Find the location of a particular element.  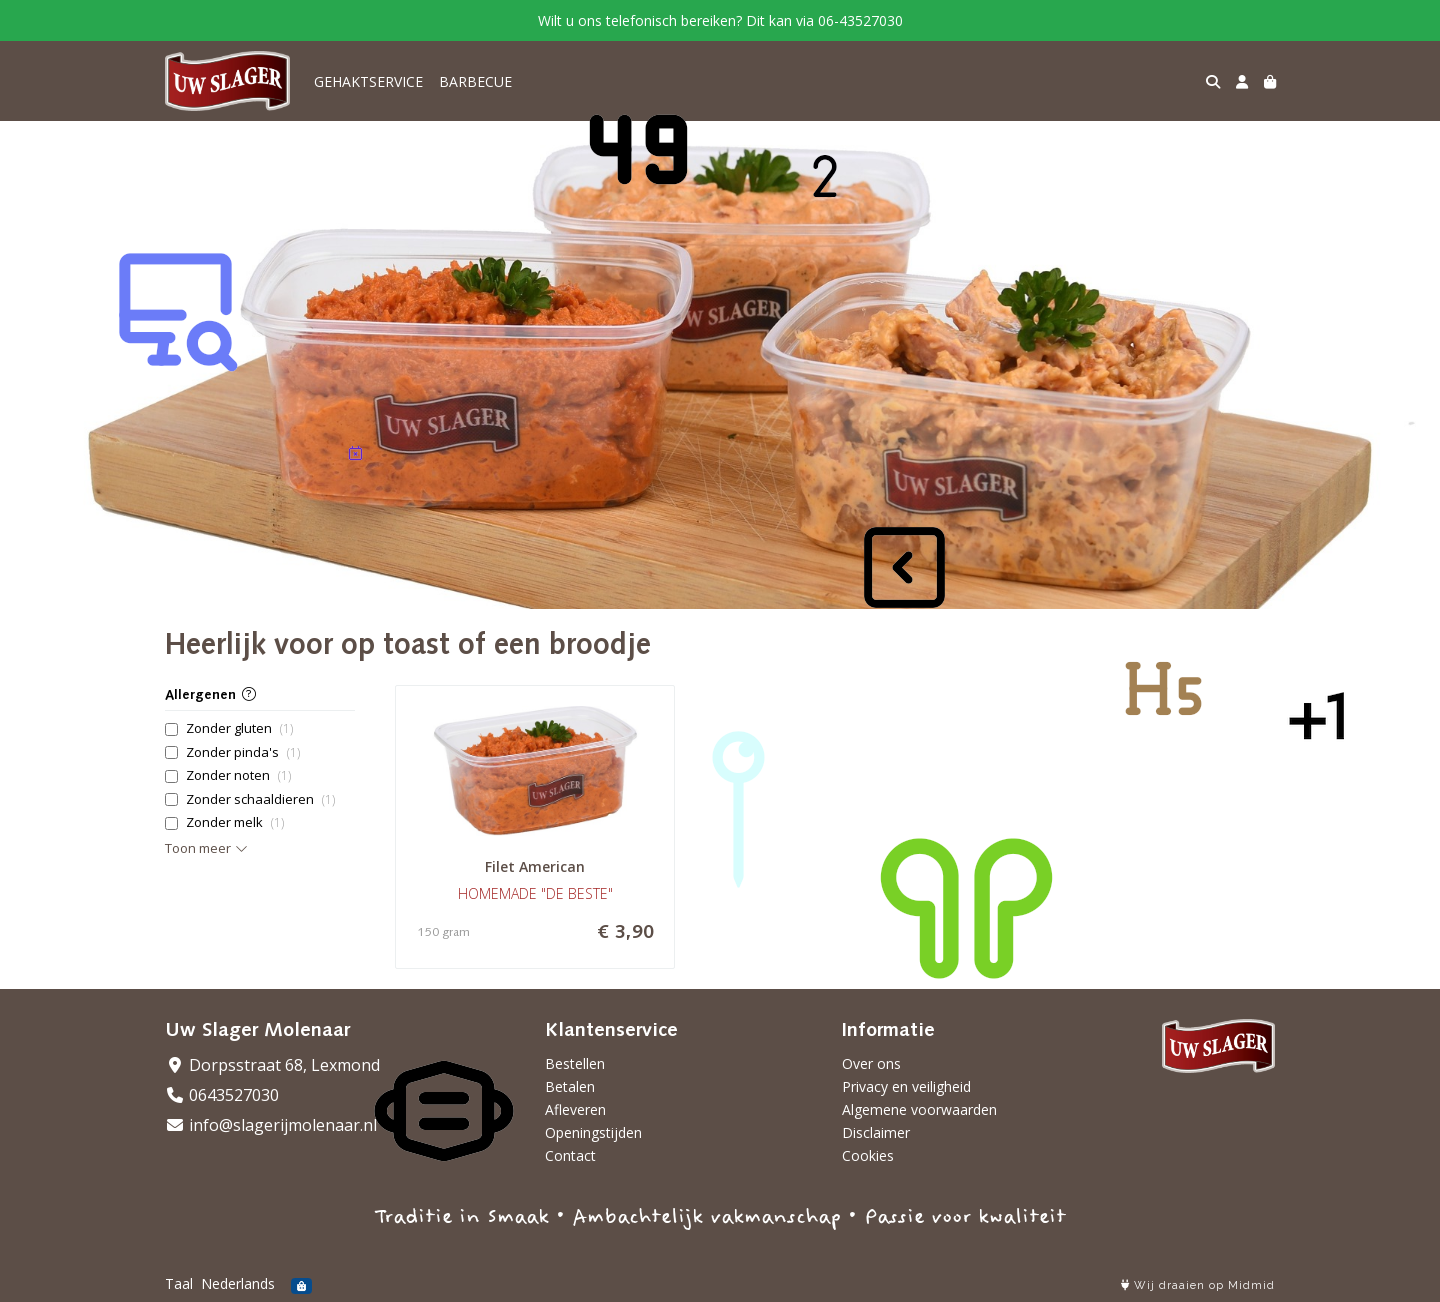

search for connected devices on your network is located at coordinates (175, 309).